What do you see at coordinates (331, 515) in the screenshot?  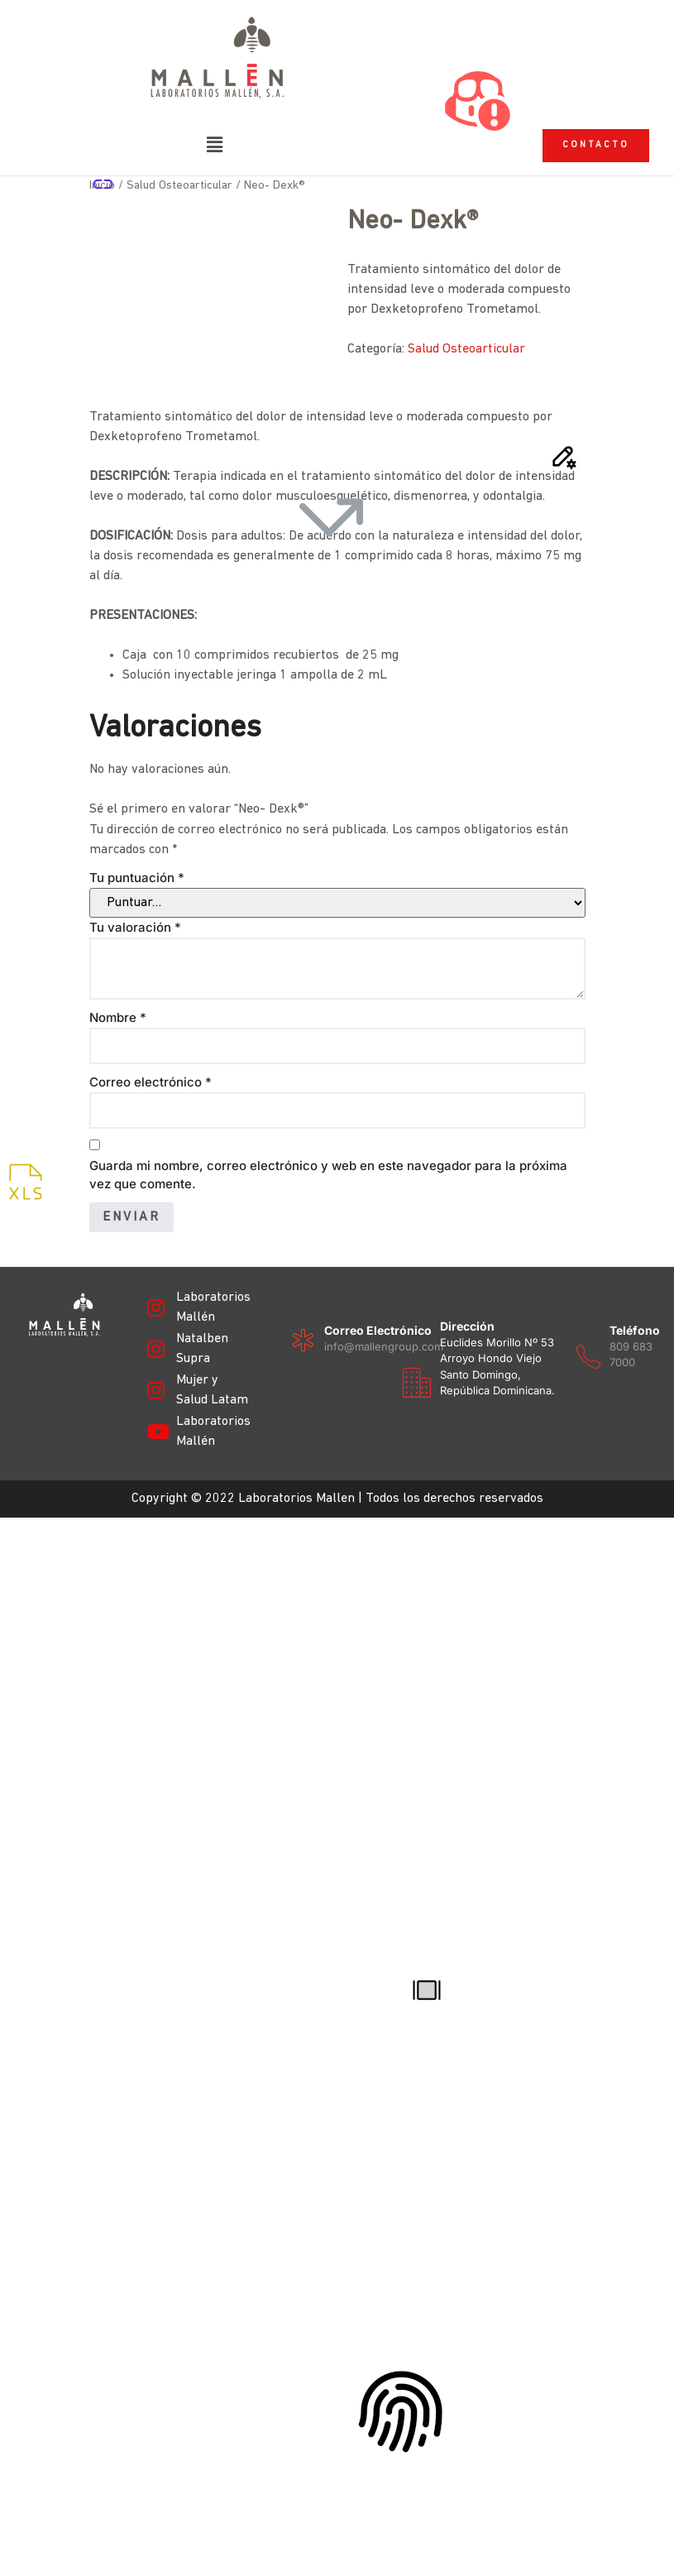 I see `reply to a message or forward content` at bounding box center [331, 515].